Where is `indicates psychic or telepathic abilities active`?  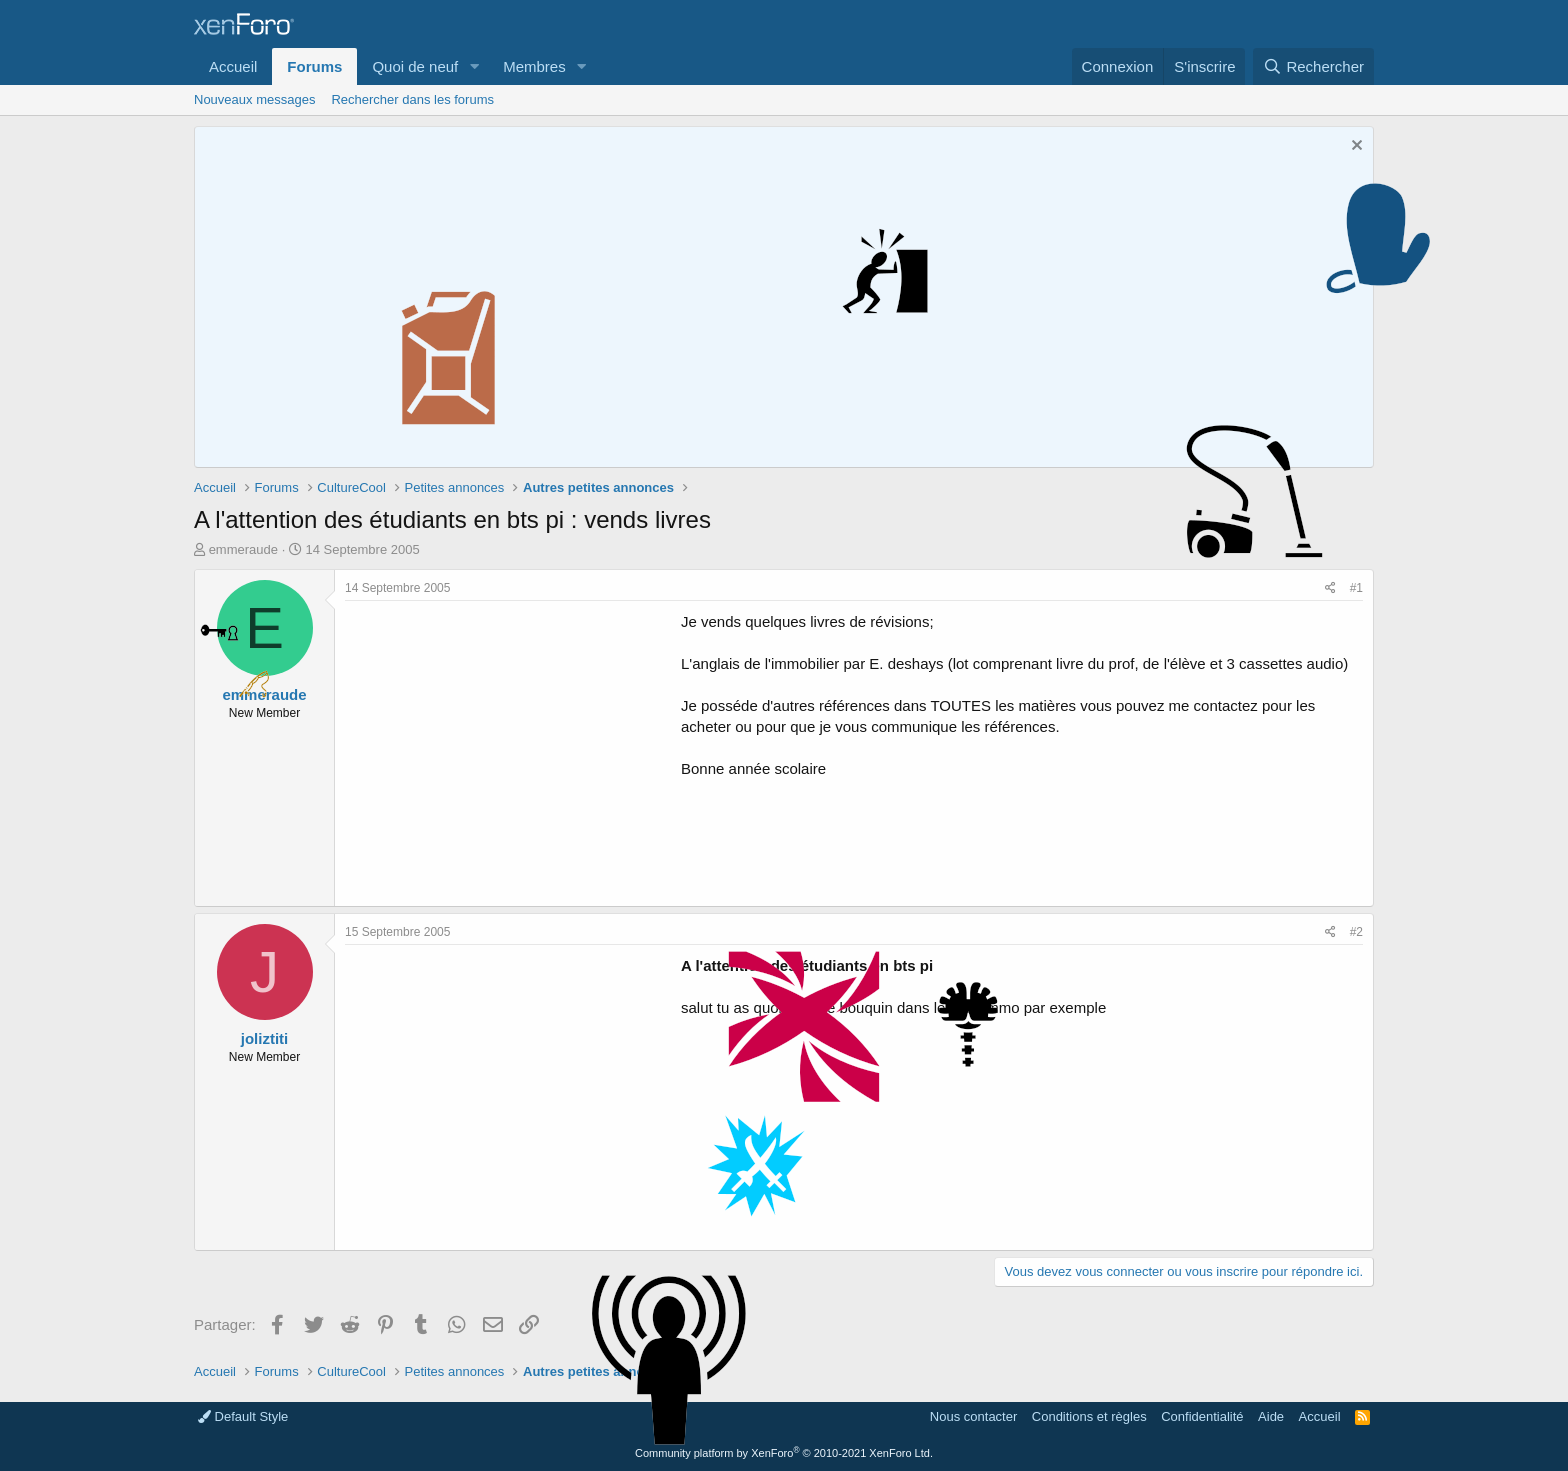
indicates psychic or telepathic abilities active is located at coordinates (670, 1360).